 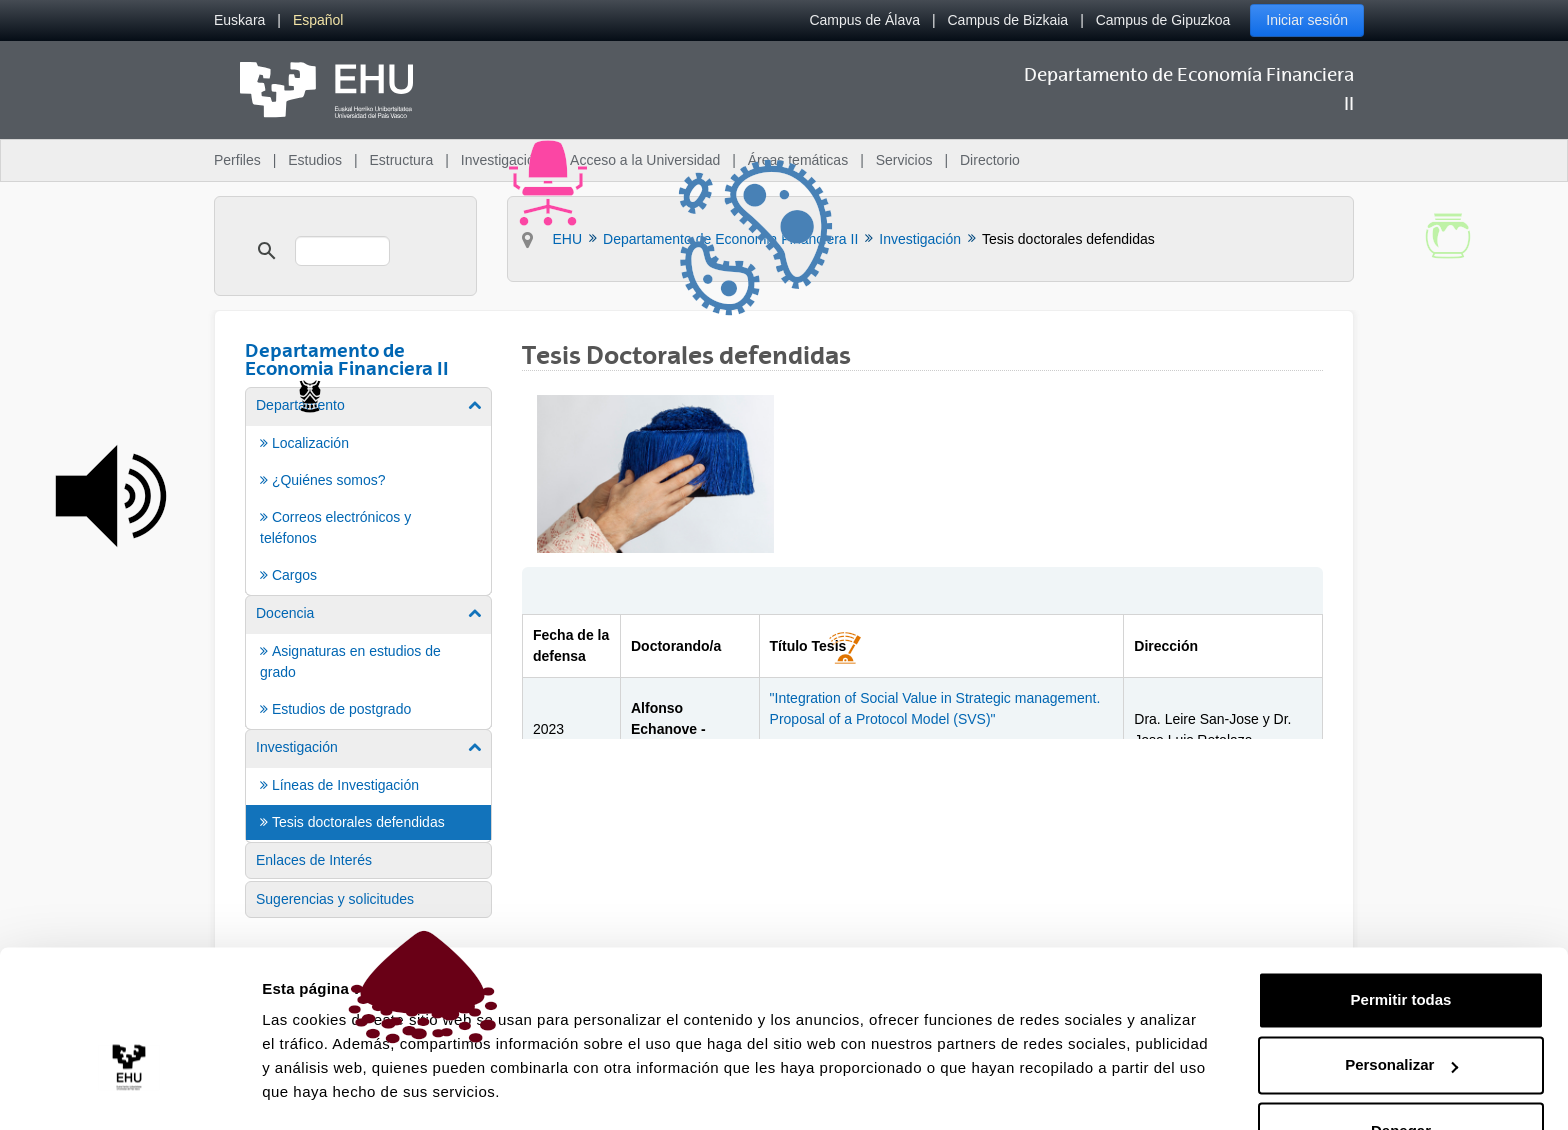 I want to click on indicates powder or granular material in inventory, so click(x=422, y=987).